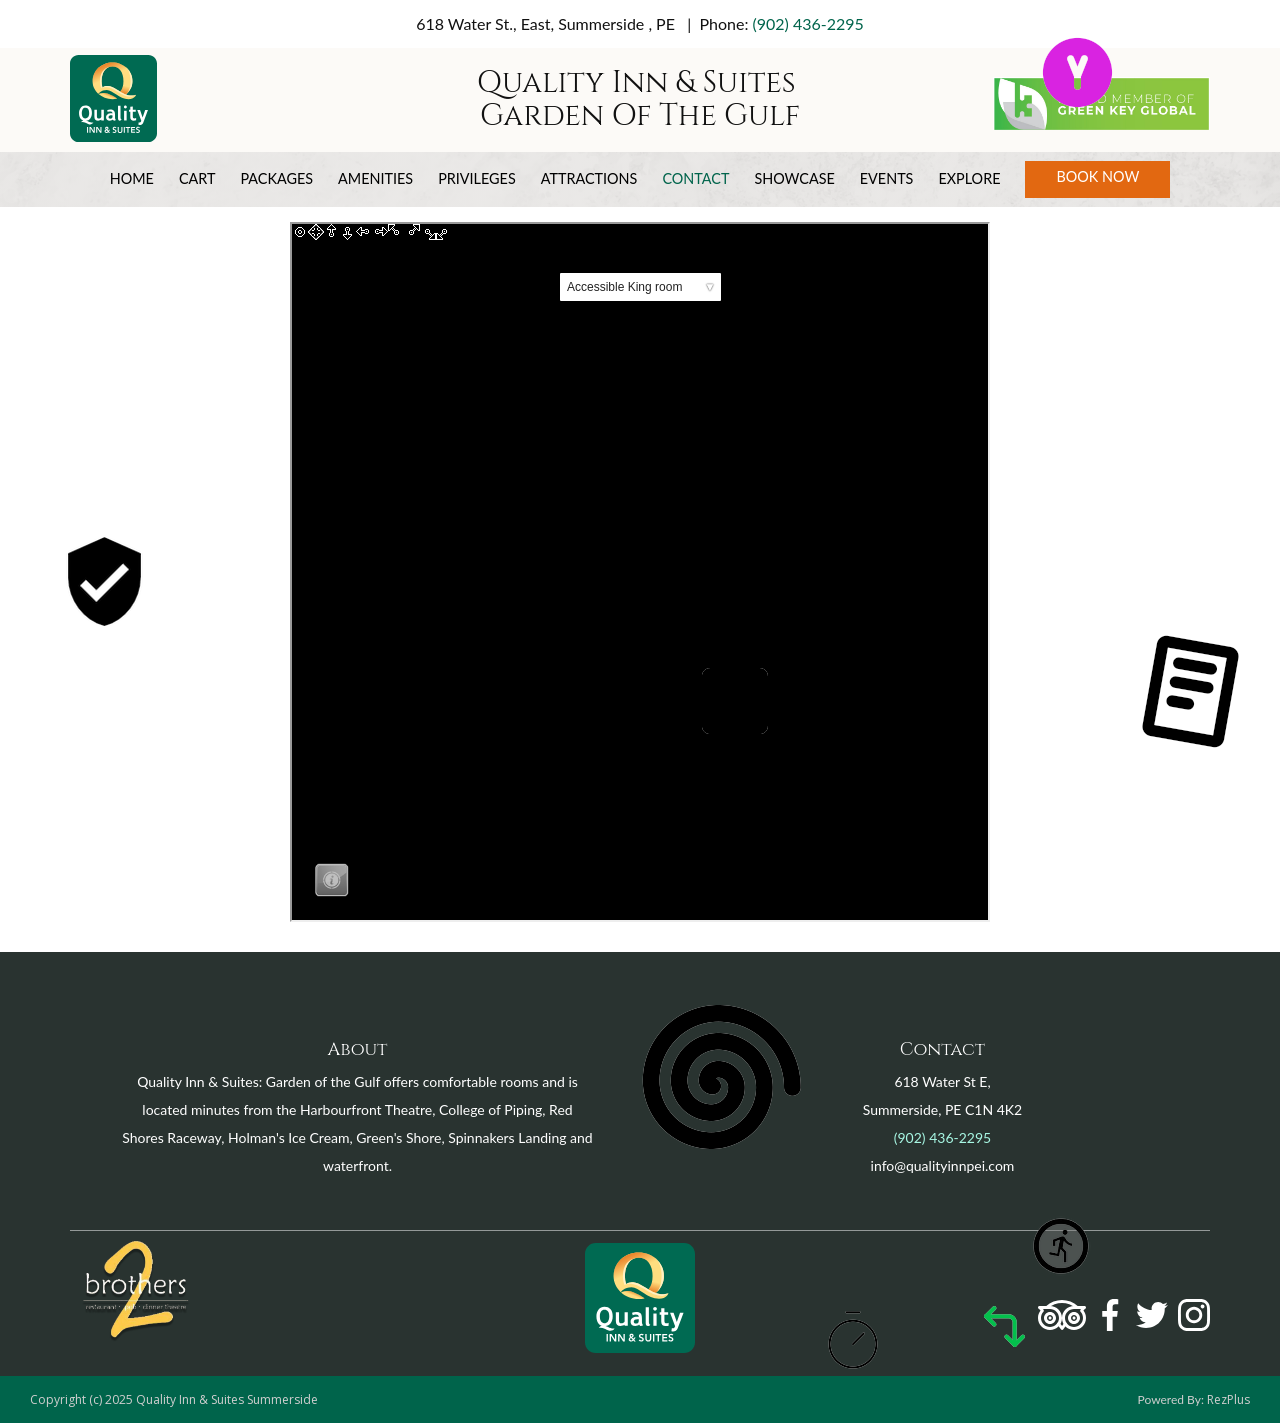 Image resolution: width=1280 pixels, height=1423 pixels. I want to click on move or resize element diagonally to bottom-left, so click(1004, 1326).